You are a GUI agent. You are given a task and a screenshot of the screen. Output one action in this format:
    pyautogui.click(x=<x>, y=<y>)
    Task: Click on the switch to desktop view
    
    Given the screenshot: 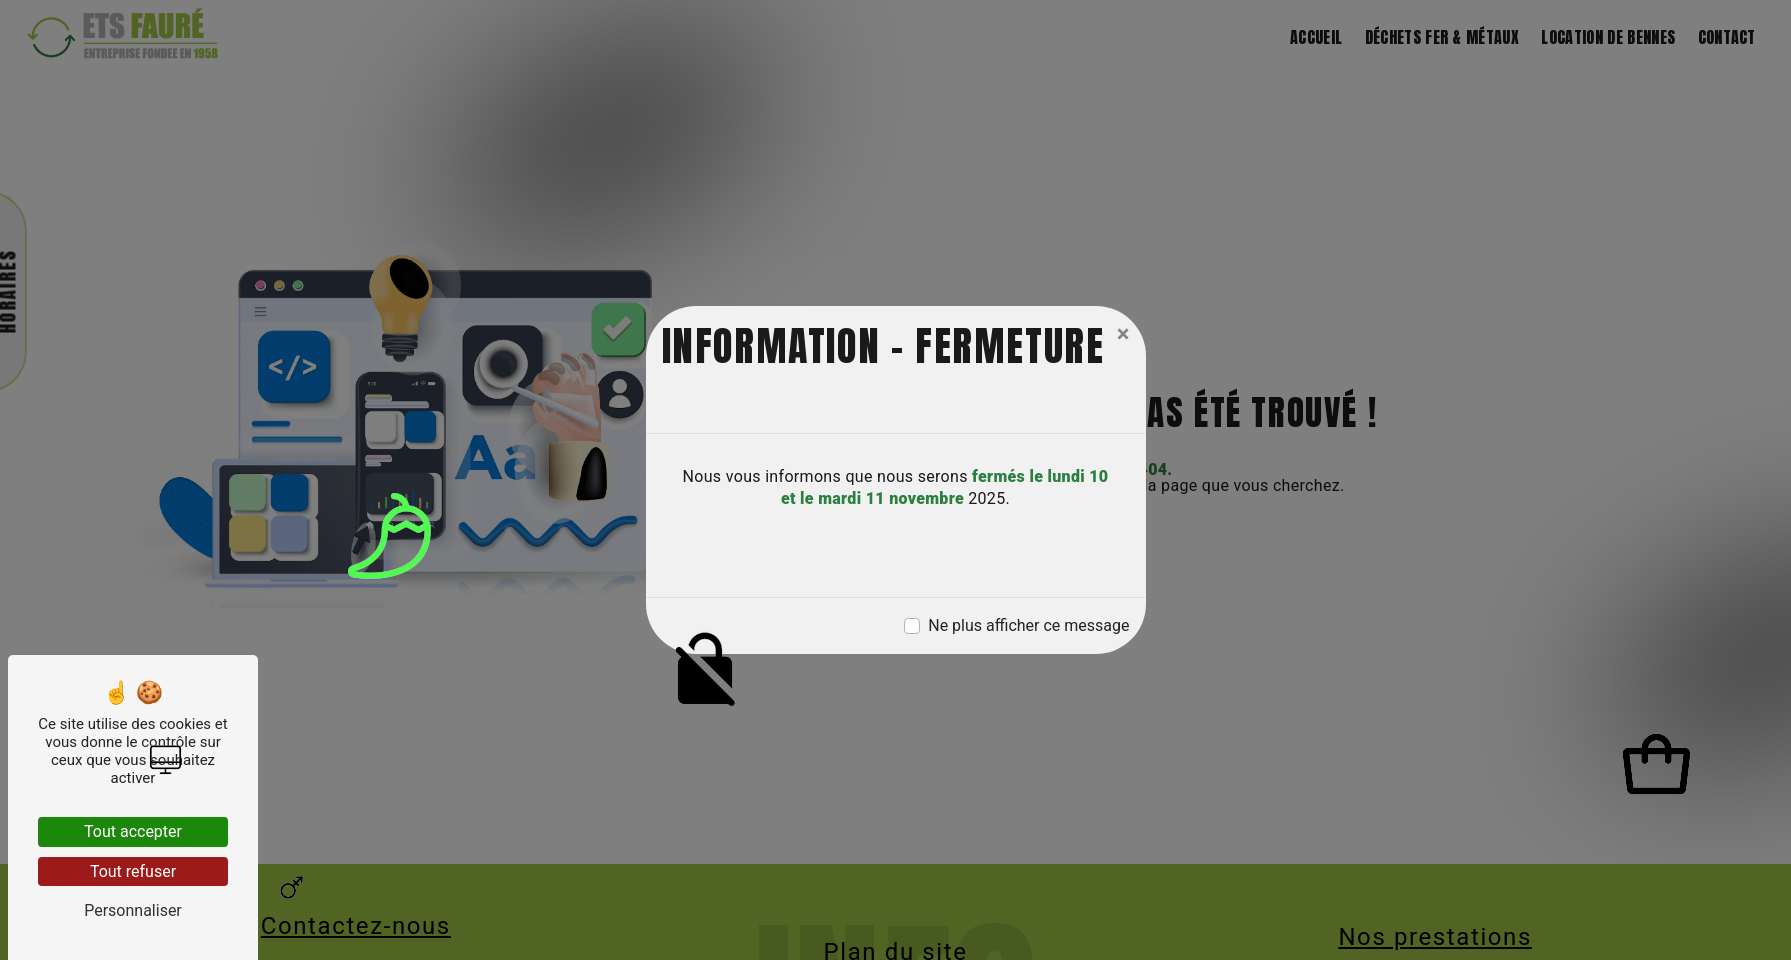 What is the action you would take?
    pyautogui.click(x=165, y=758)
    